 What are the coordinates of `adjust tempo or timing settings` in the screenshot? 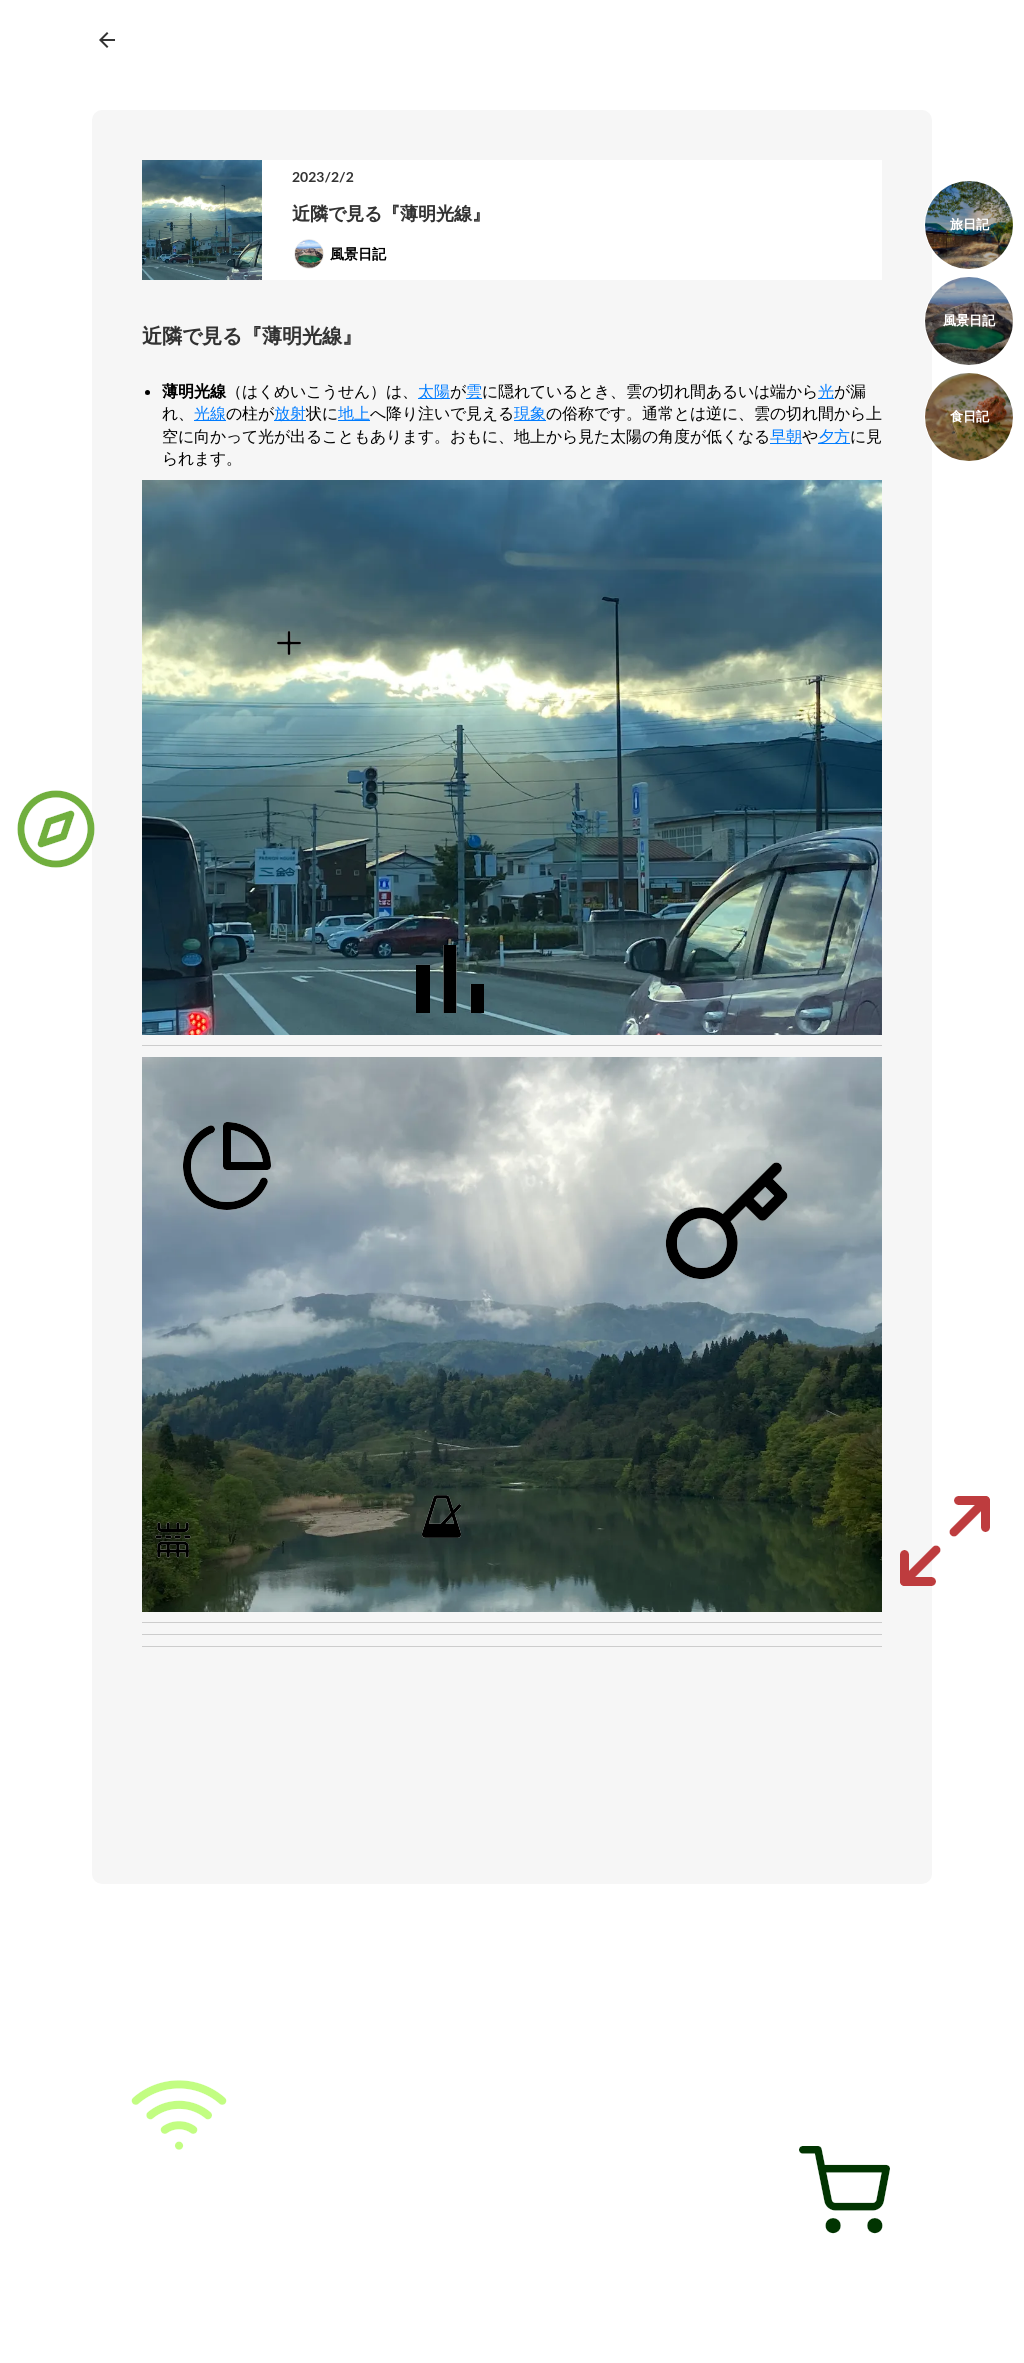 It's located at (441, 1516).